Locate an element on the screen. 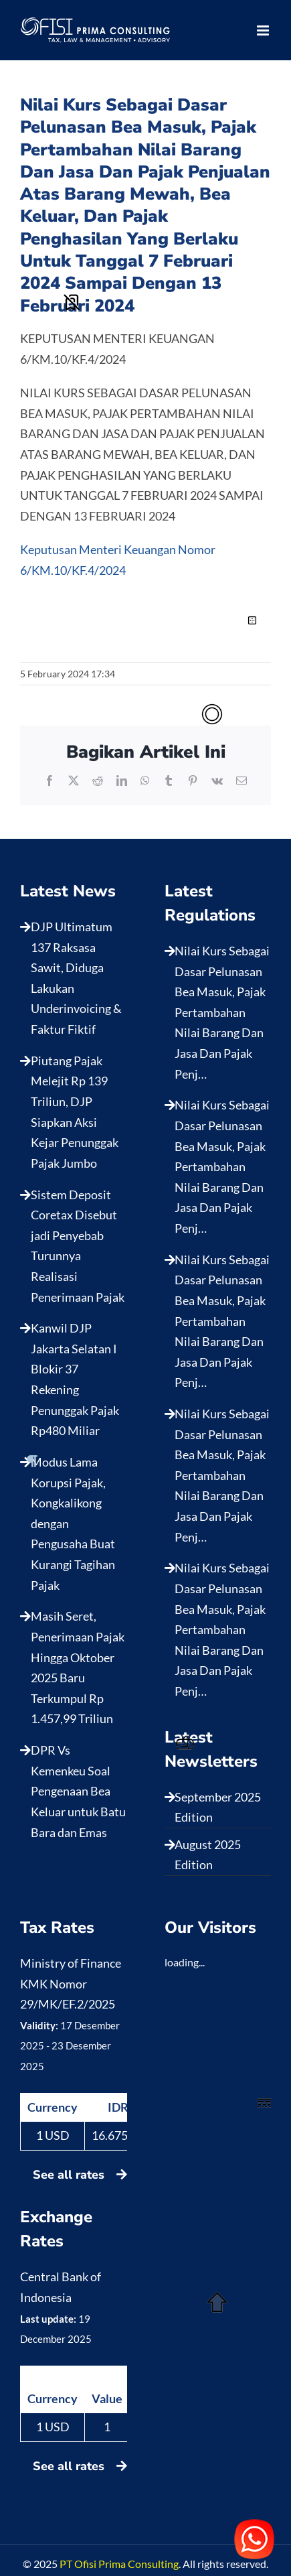 Image resolution: width=291 pixels, height=2576 pixels. bookmarks feature disabled is located at coordinates (72, 302).